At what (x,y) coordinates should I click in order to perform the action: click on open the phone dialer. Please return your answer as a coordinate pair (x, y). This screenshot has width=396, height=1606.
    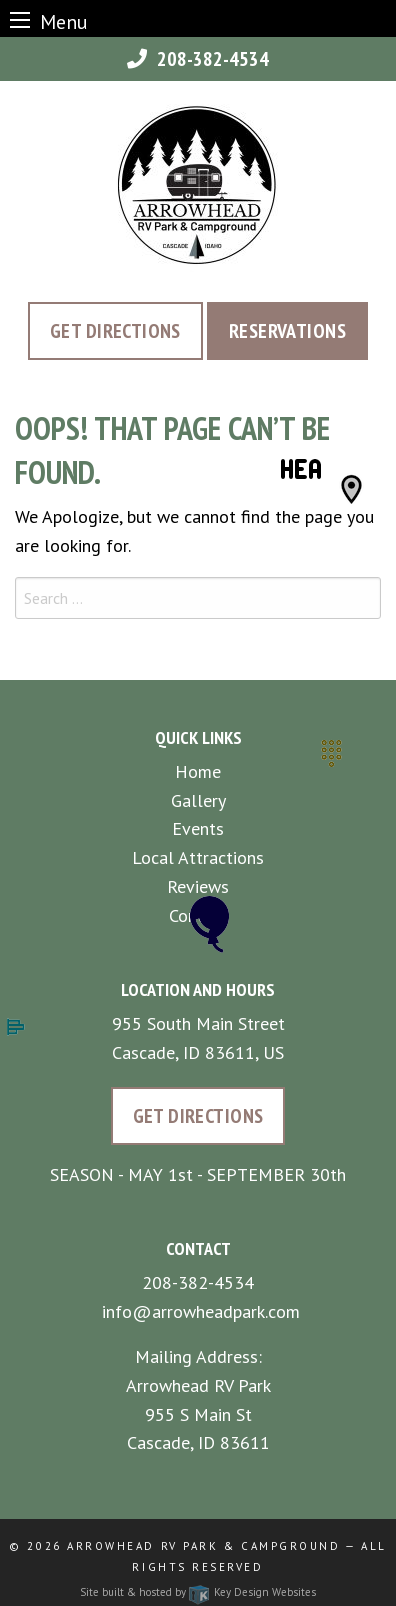
    Looking at the image, I should click on (331, 753).